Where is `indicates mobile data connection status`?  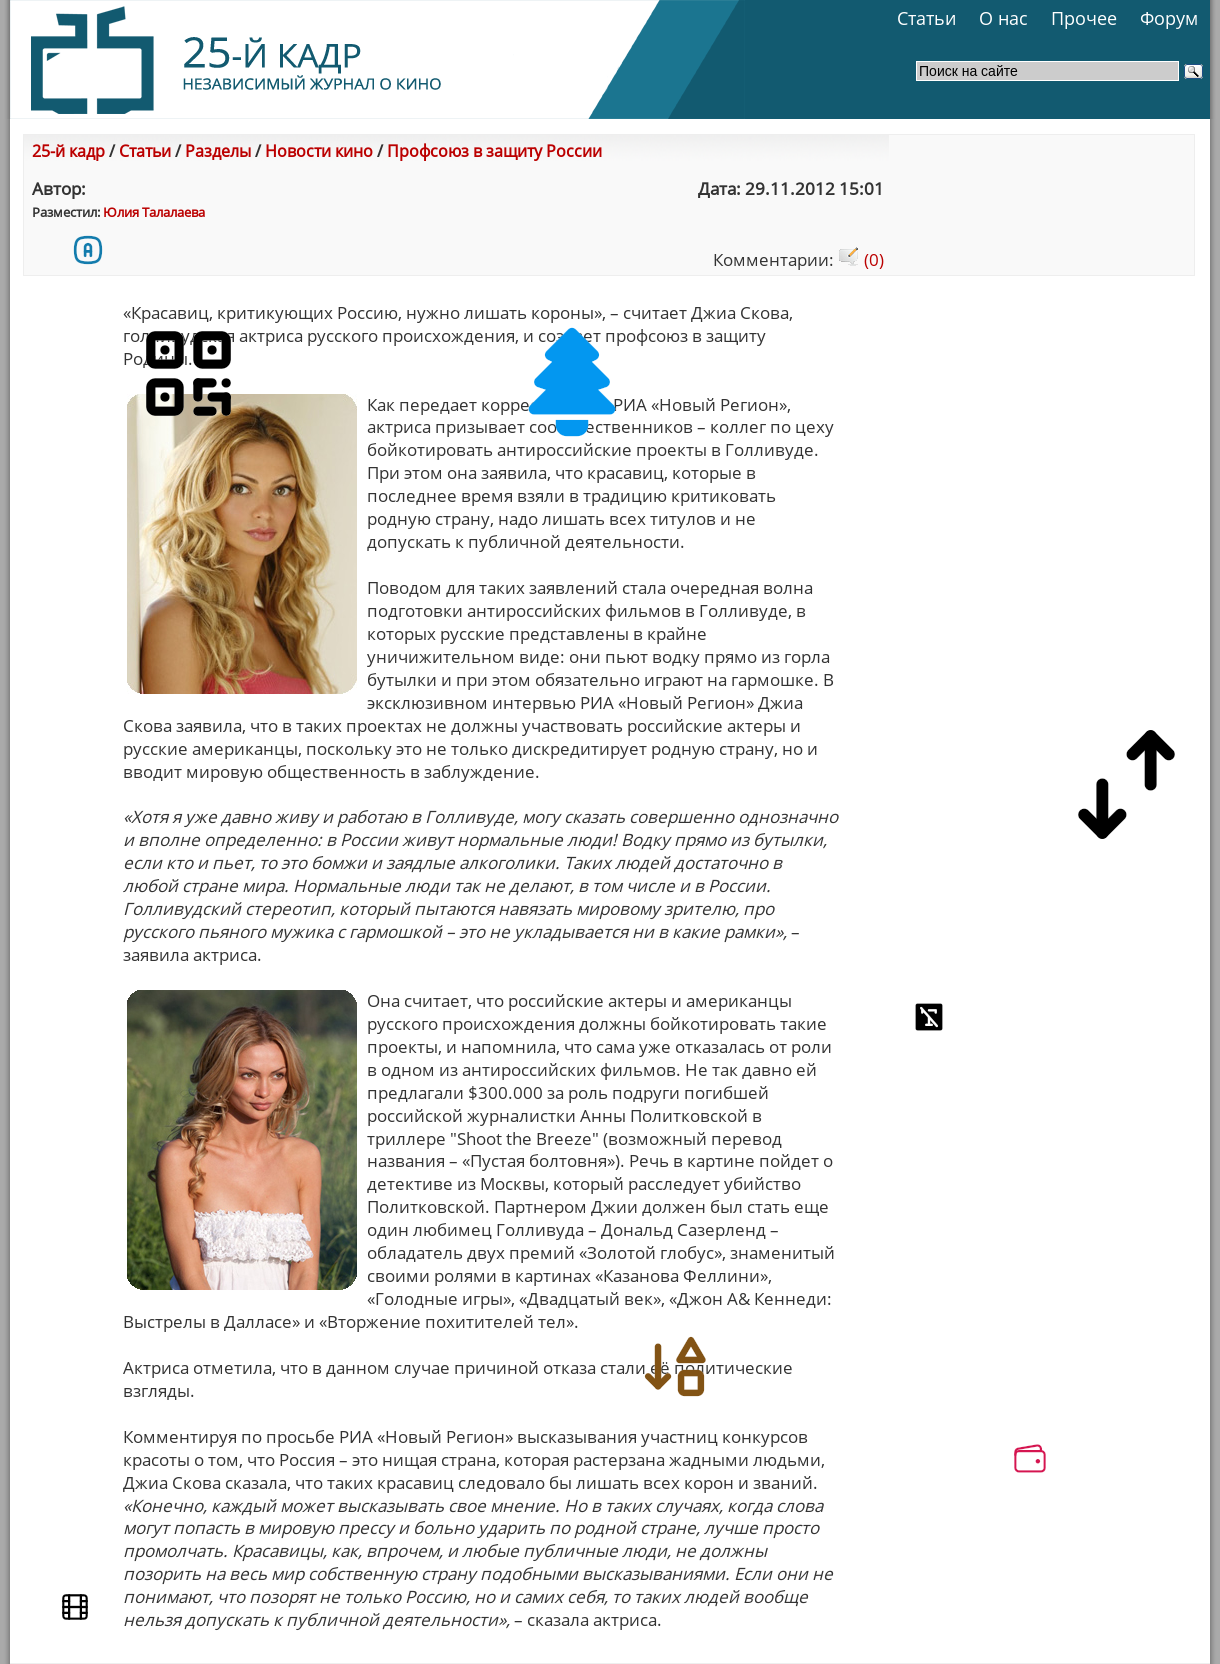
indicates mobile data connection status is located at coordinates (1126, 784).